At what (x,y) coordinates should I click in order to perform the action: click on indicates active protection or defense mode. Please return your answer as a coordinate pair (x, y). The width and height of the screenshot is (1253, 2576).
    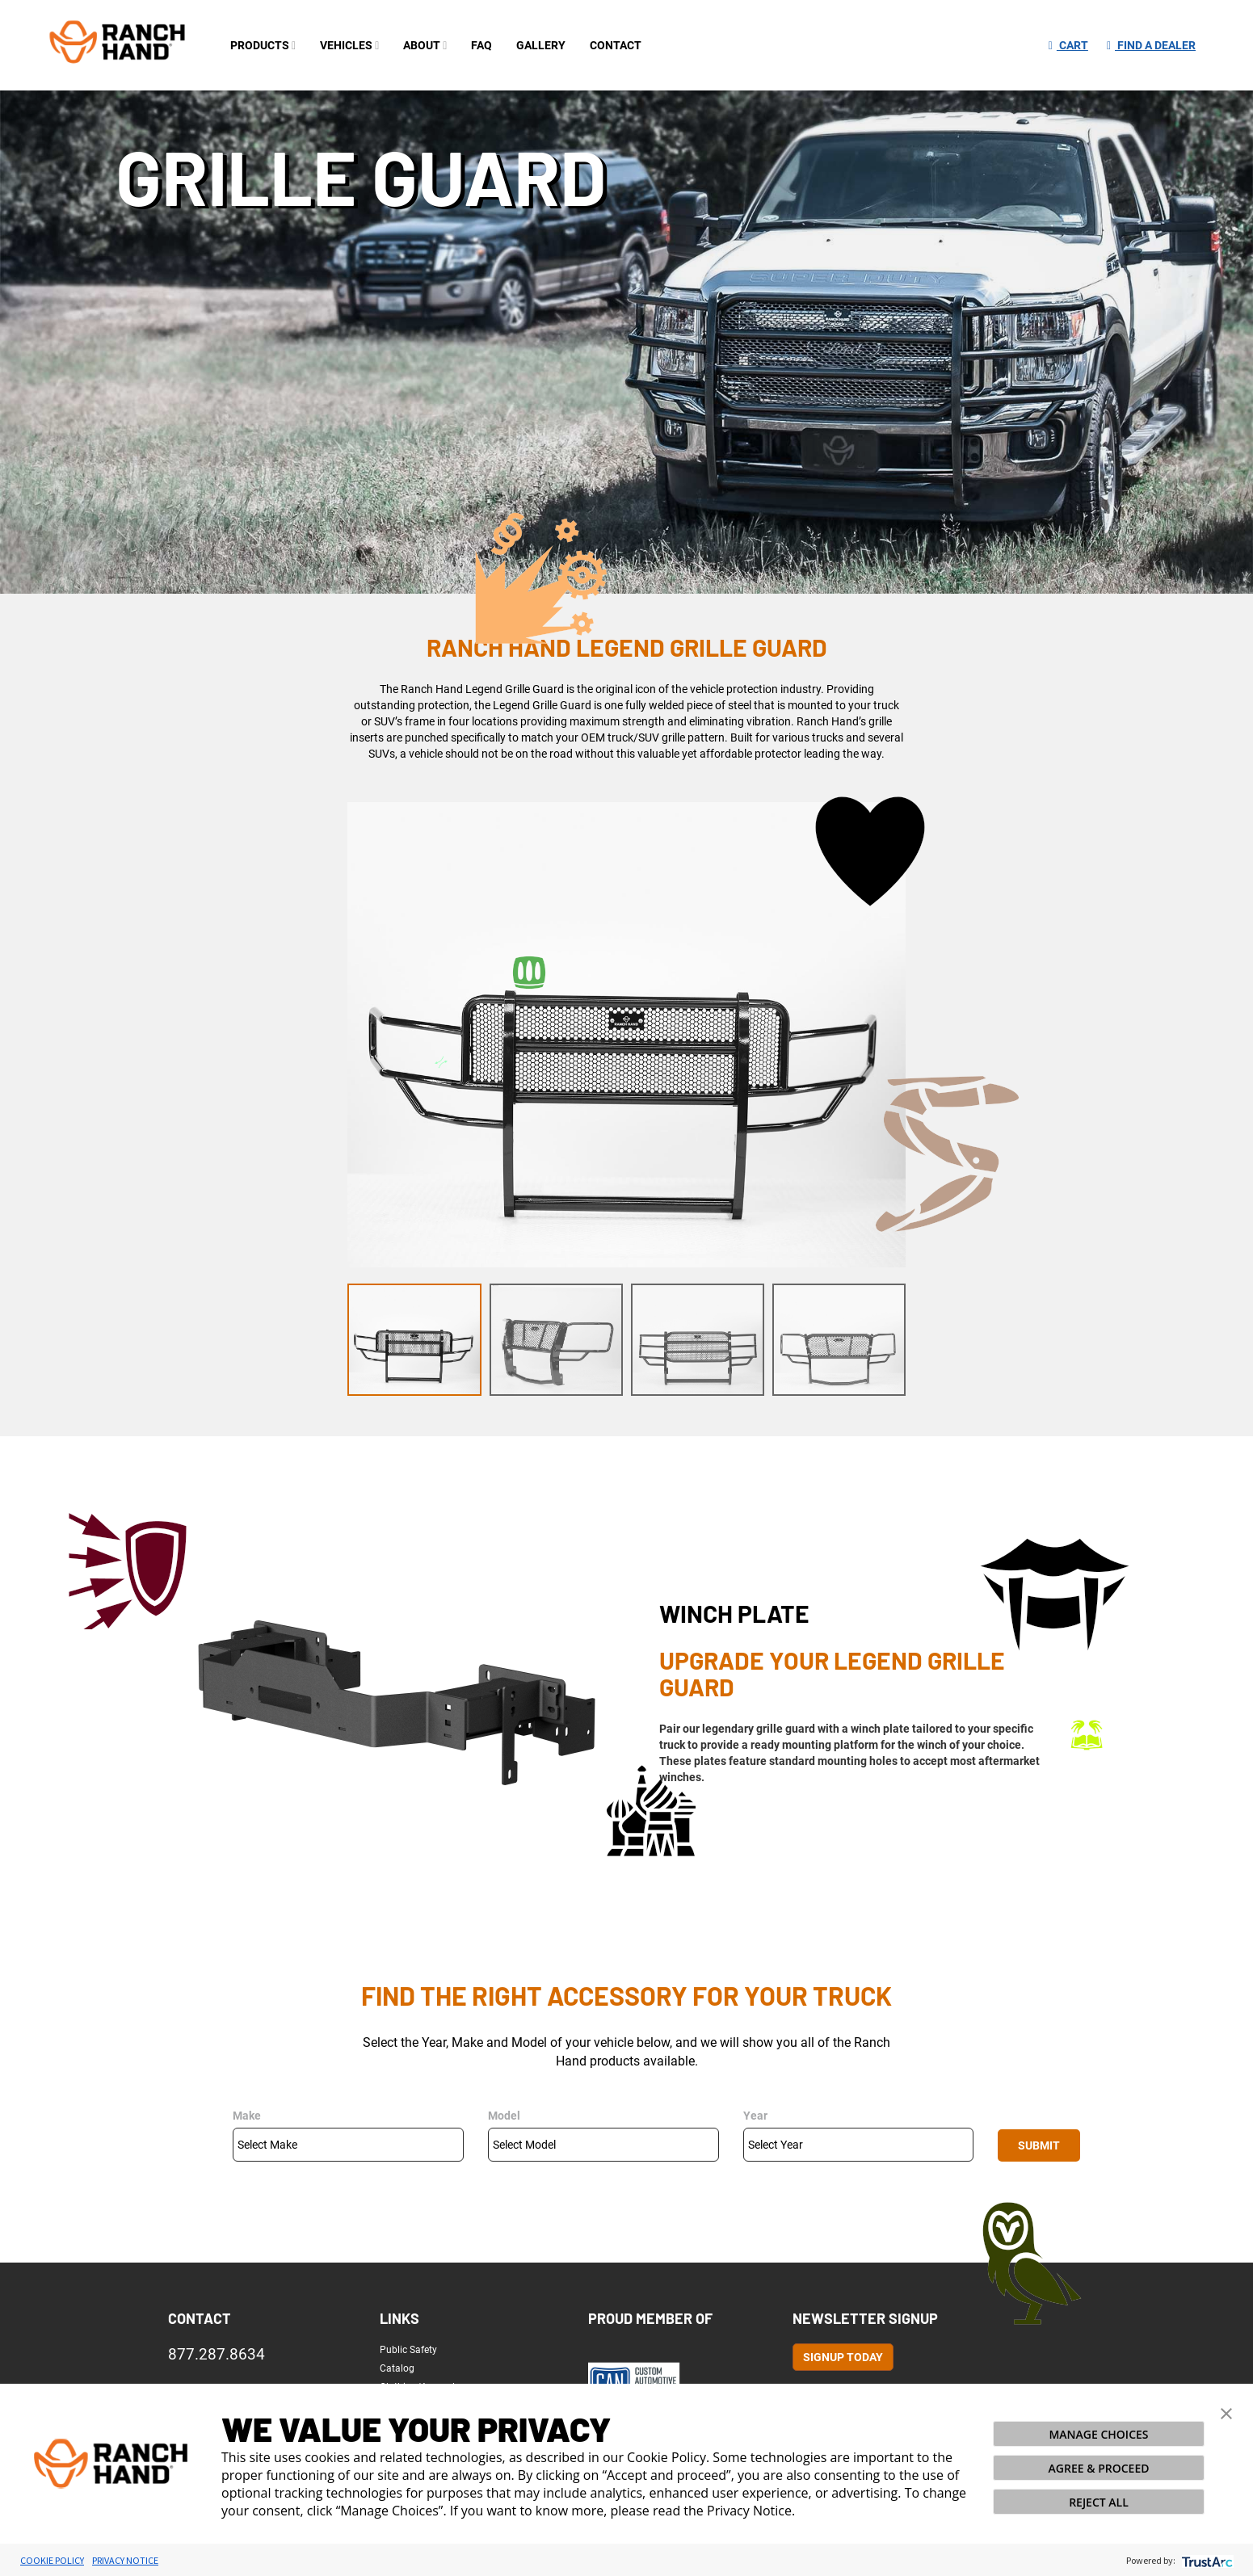
    Looking at the image, I should click on (128, 1570).